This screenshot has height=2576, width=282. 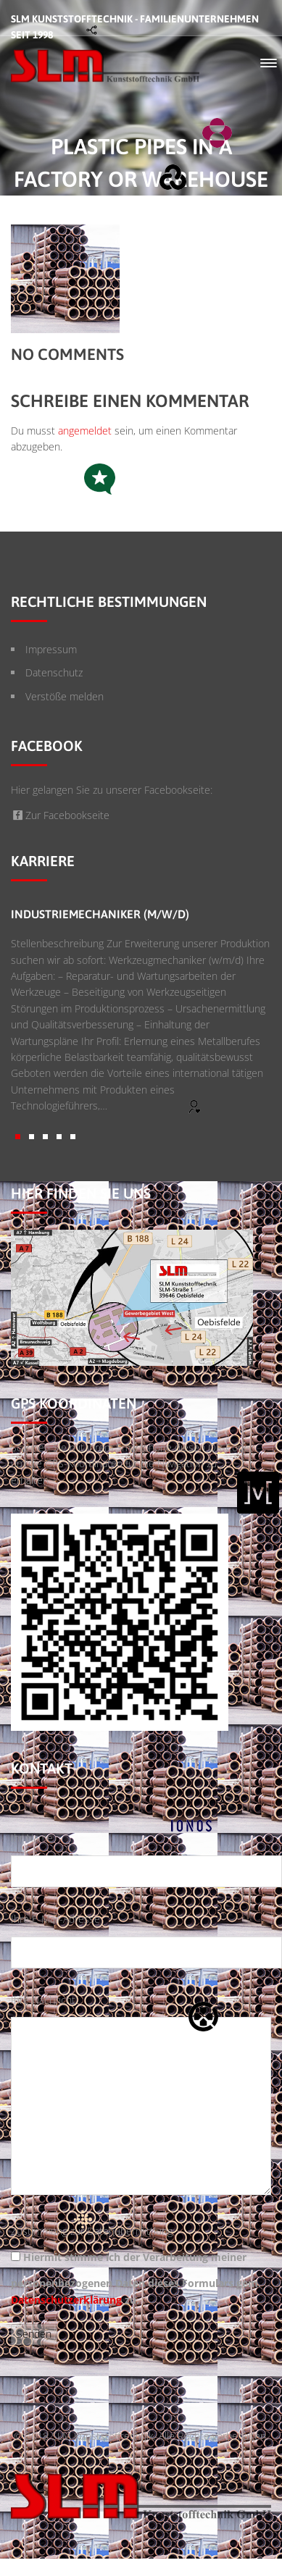 I want to click on view your favorite contacts, so click(x=194, y=1107).